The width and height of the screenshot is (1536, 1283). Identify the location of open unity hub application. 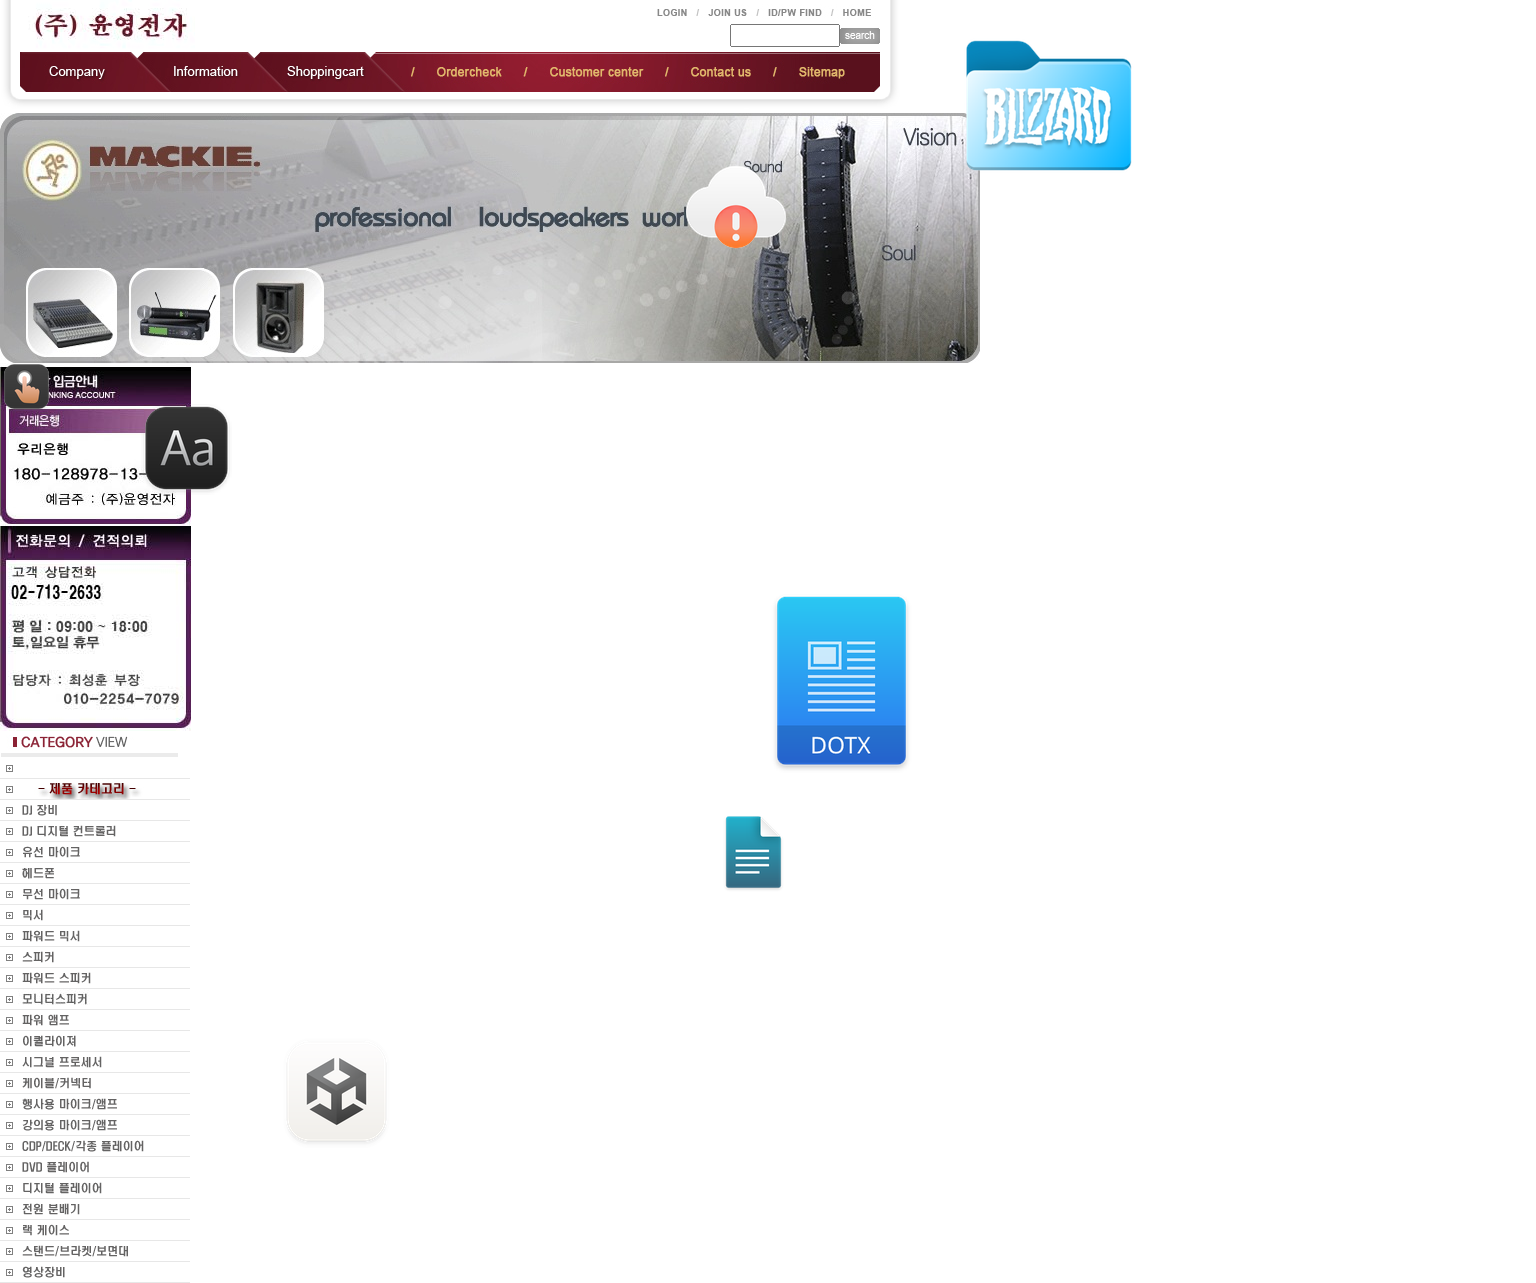
(336, 1091).